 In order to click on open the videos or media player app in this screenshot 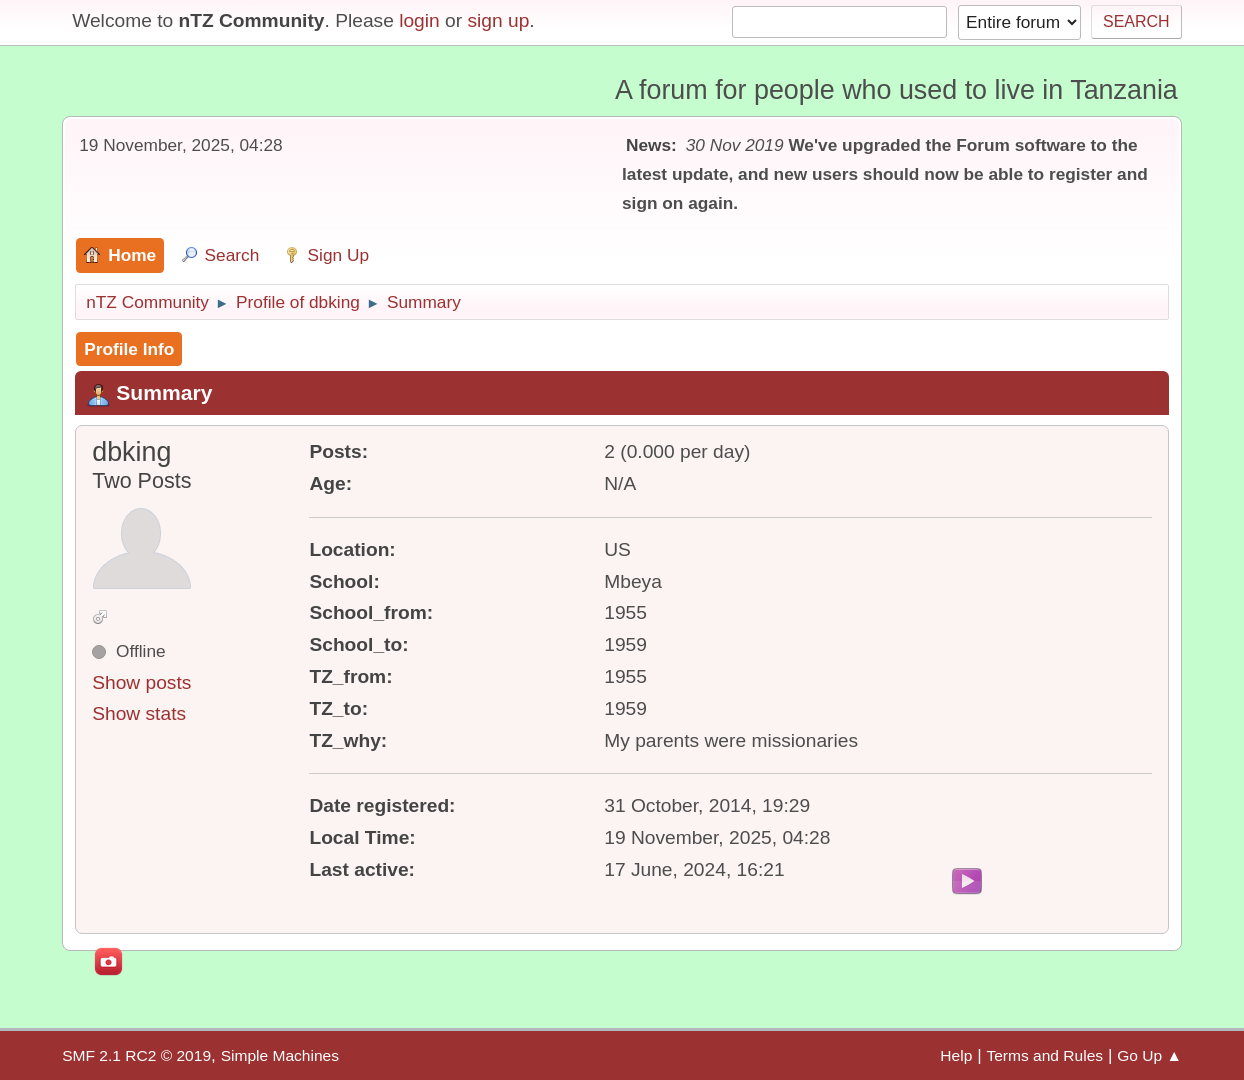, I will do `click(967, 881)`.